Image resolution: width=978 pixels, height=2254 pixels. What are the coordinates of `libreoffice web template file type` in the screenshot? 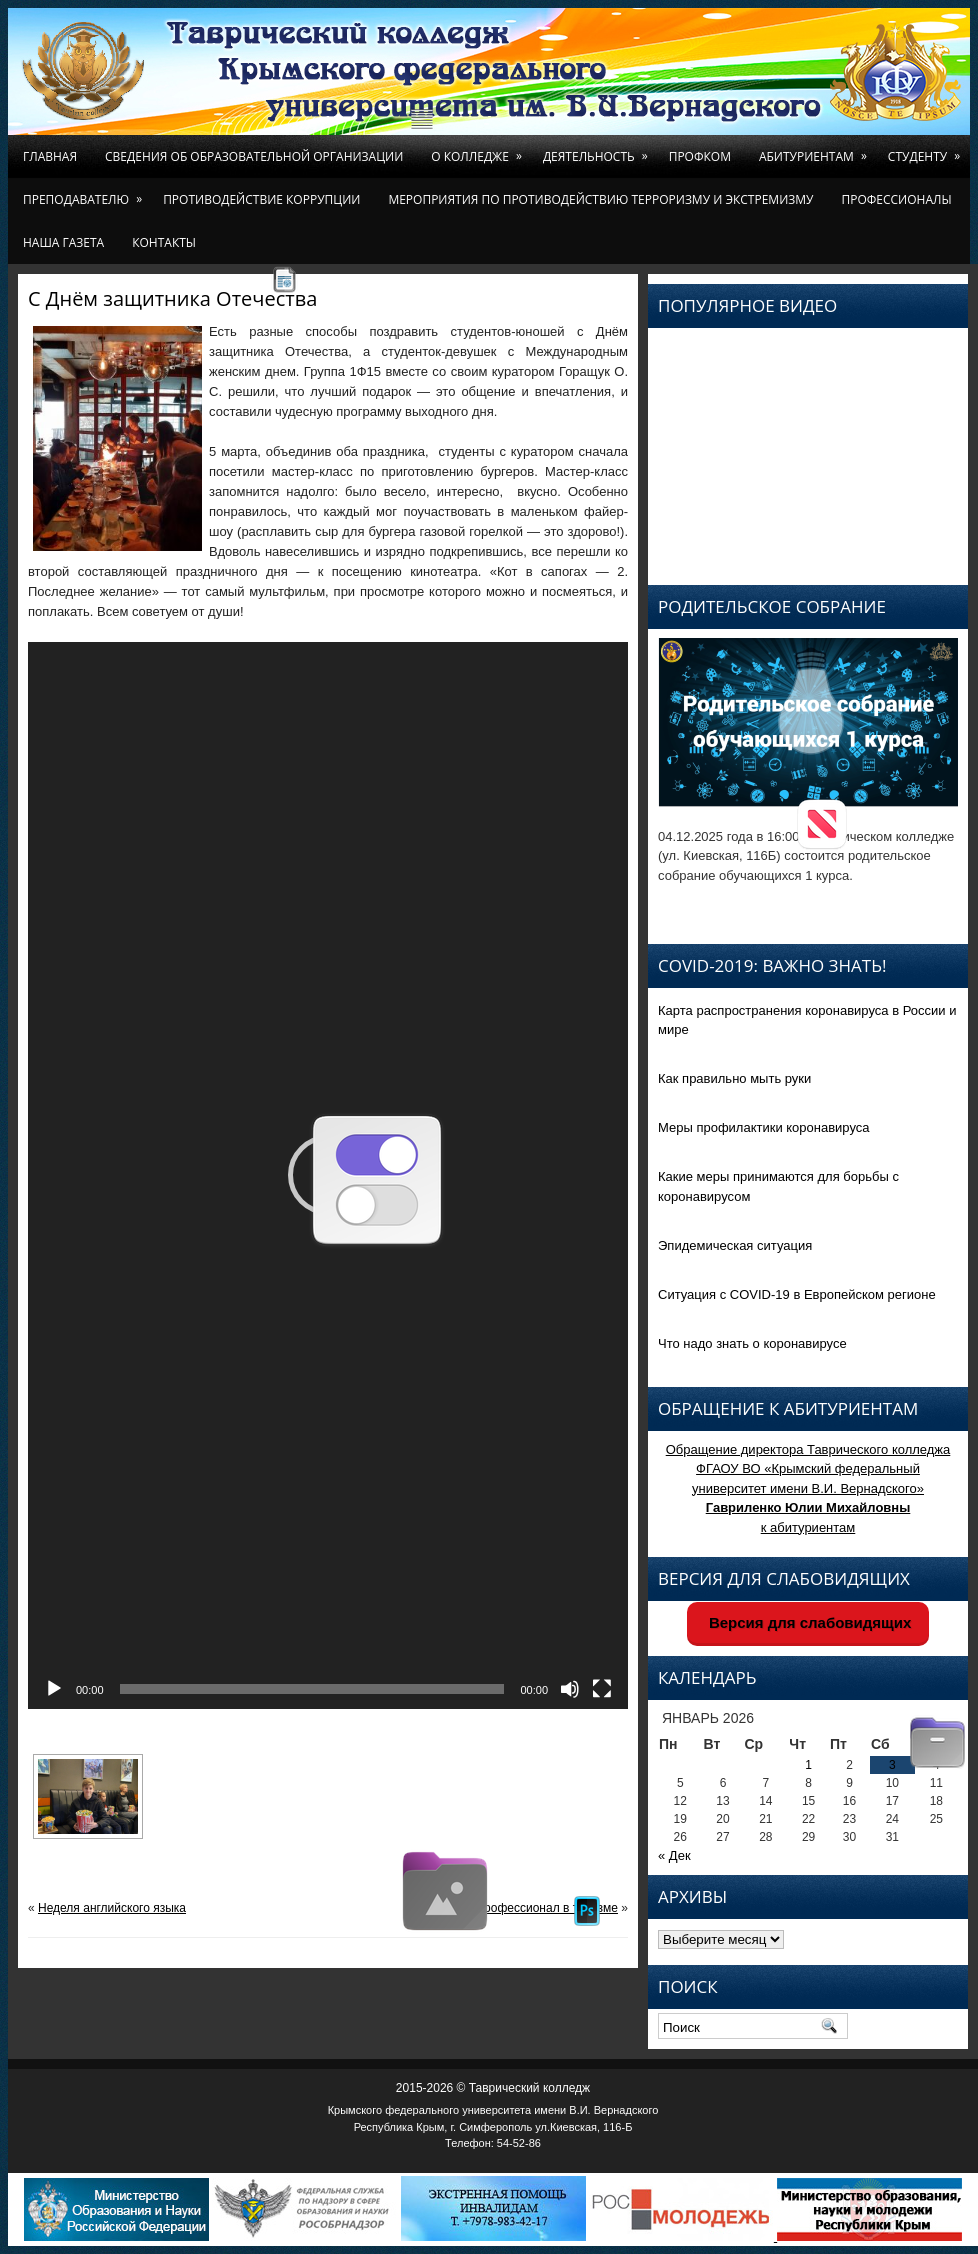 It's located at (284, 279).